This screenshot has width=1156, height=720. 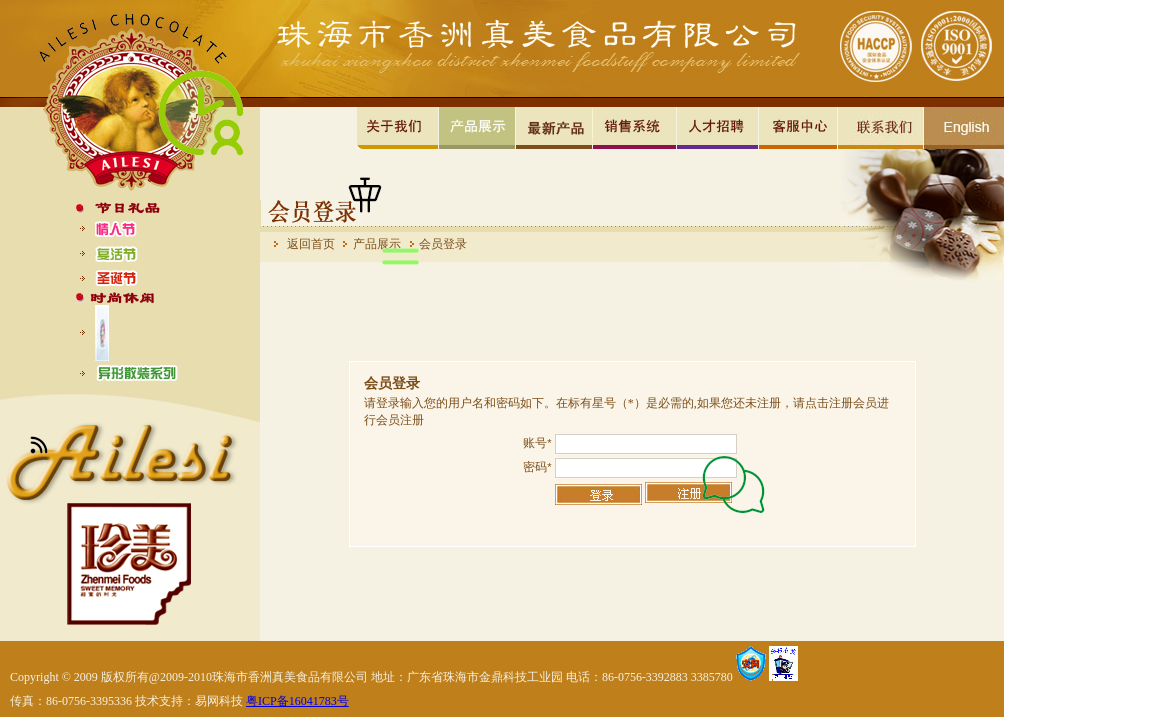 I want to click on view user activity history, so click(x=201, y=113).